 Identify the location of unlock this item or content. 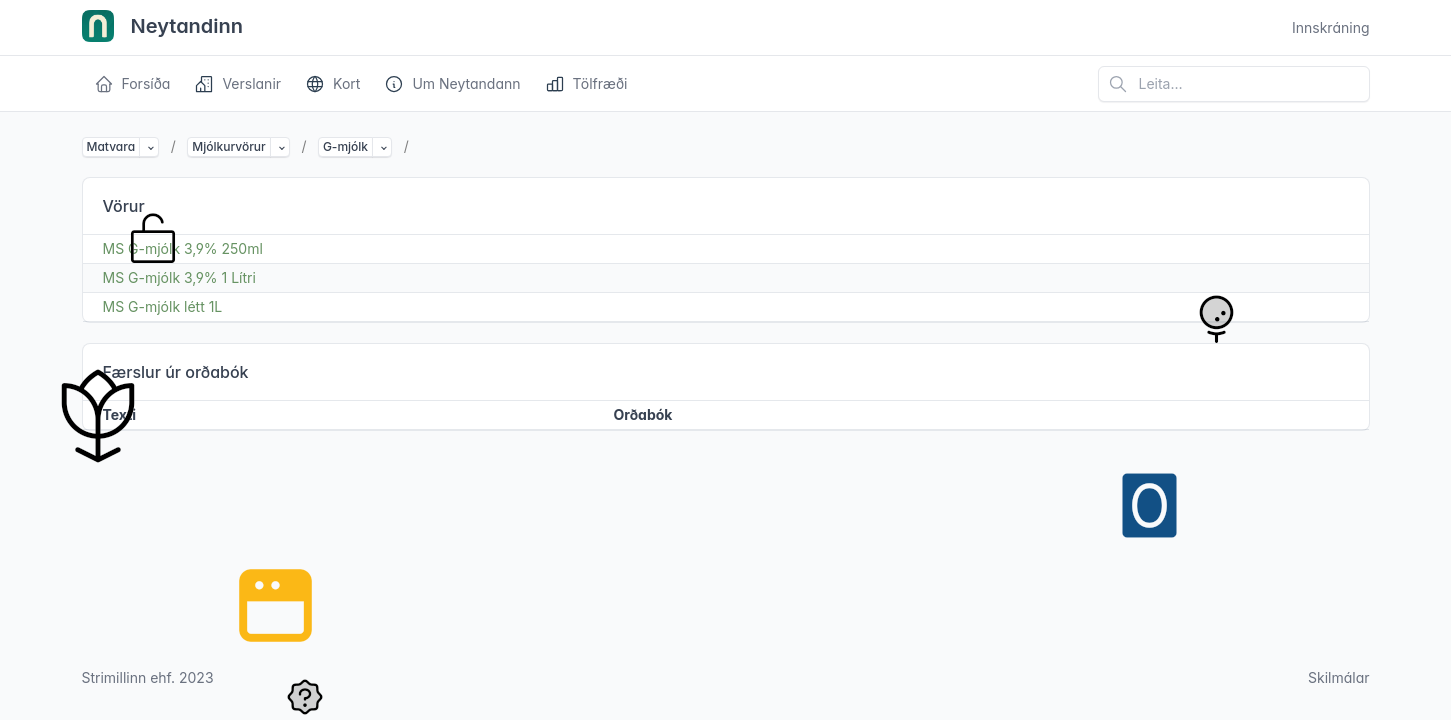
(153, 241).